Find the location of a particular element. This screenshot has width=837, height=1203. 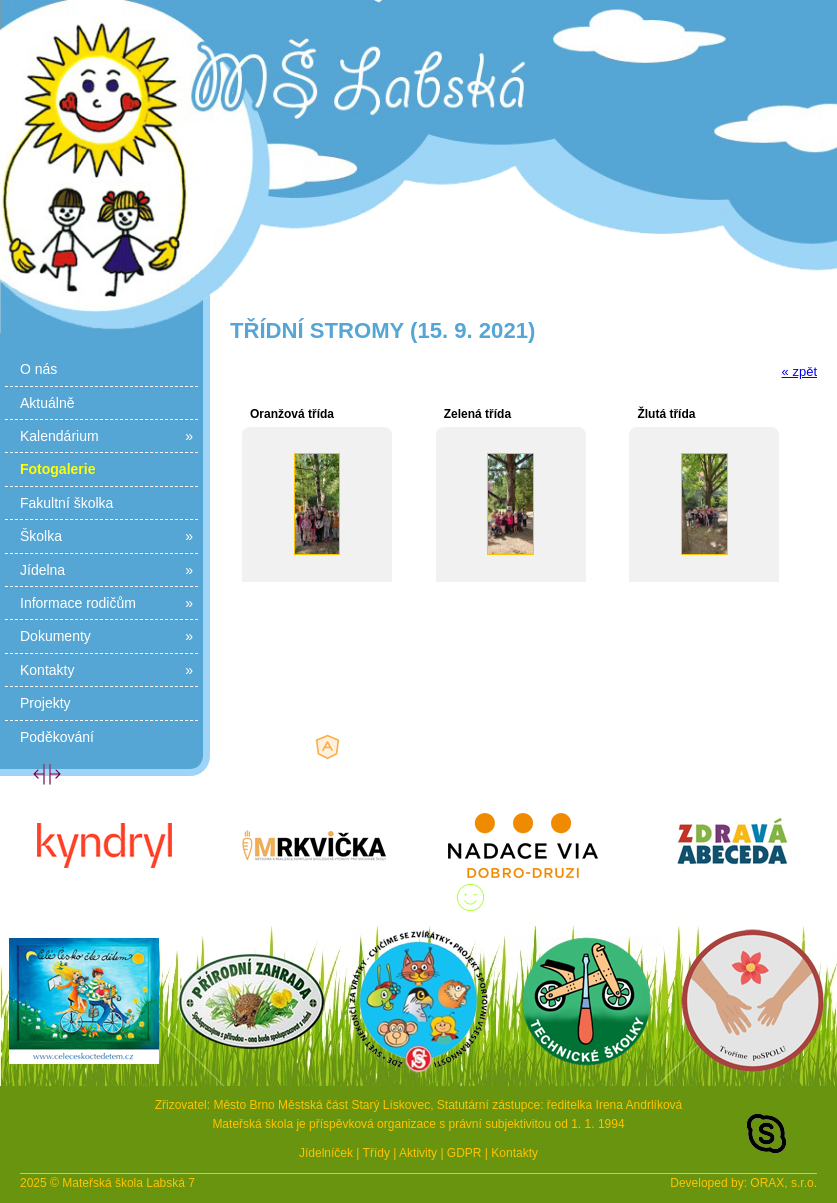

split view horizontally is located at coordinates (47, 774).